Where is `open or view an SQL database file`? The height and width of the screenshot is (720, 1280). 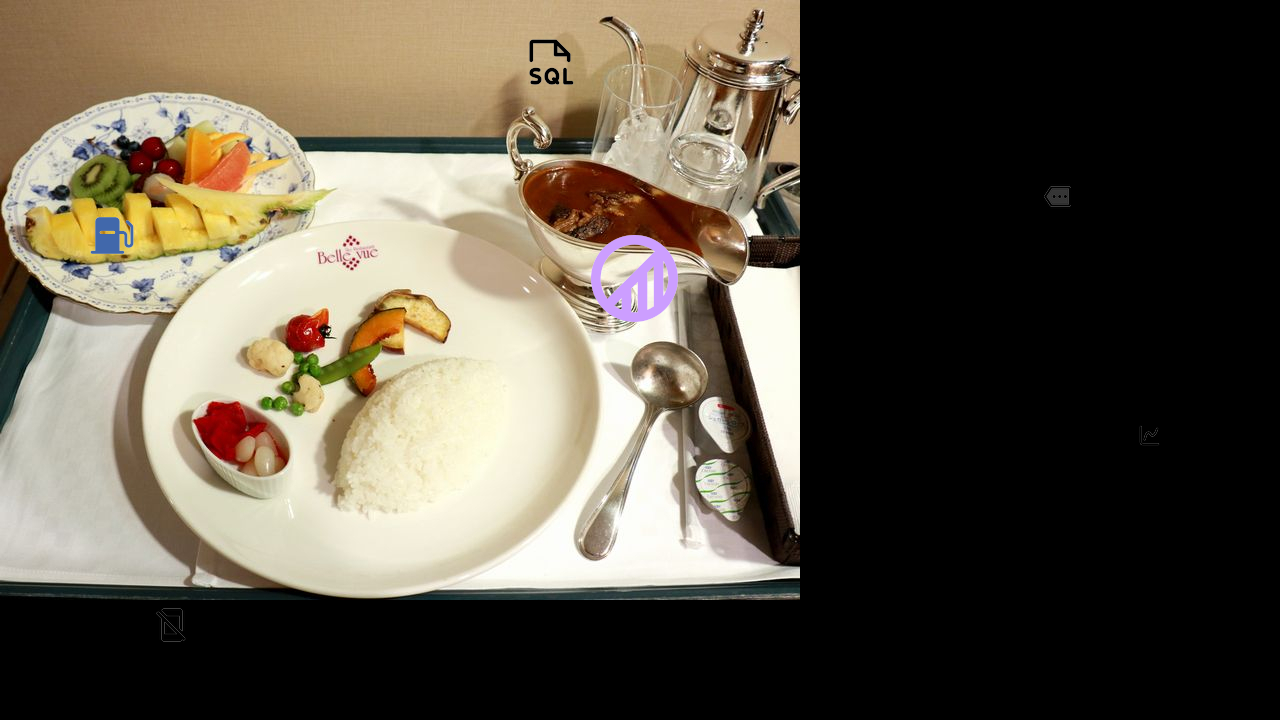
open or view an SQL database file is located at coordinates (550, 64).